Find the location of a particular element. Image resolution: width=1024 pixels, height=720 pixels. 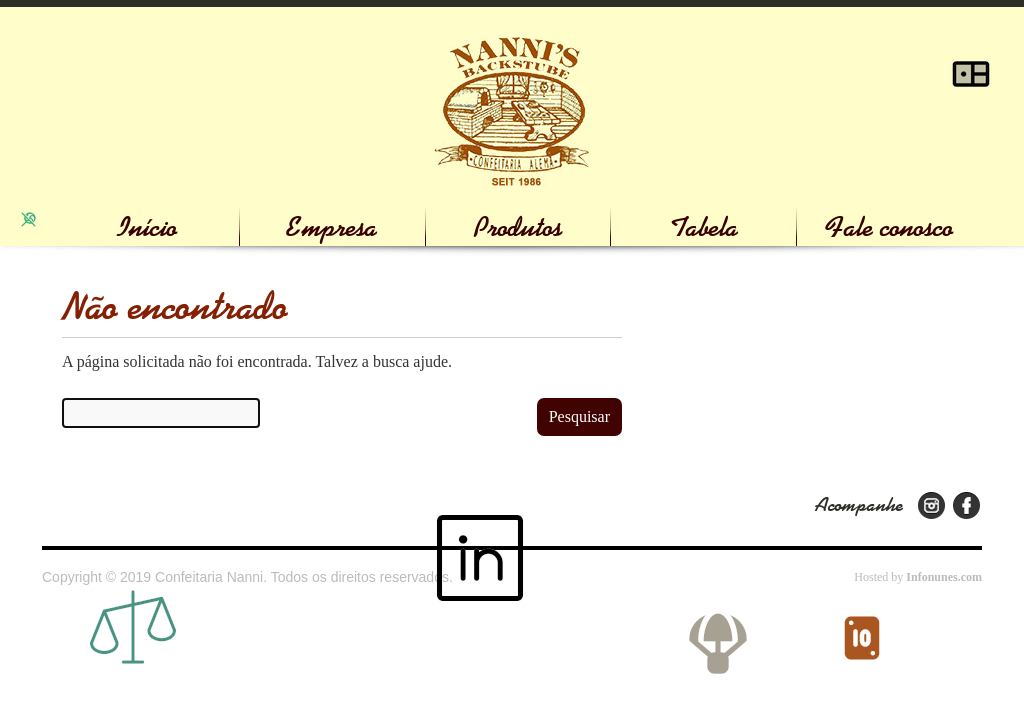

request an airdrop or supply delivery is located at coordinates (718, 645).